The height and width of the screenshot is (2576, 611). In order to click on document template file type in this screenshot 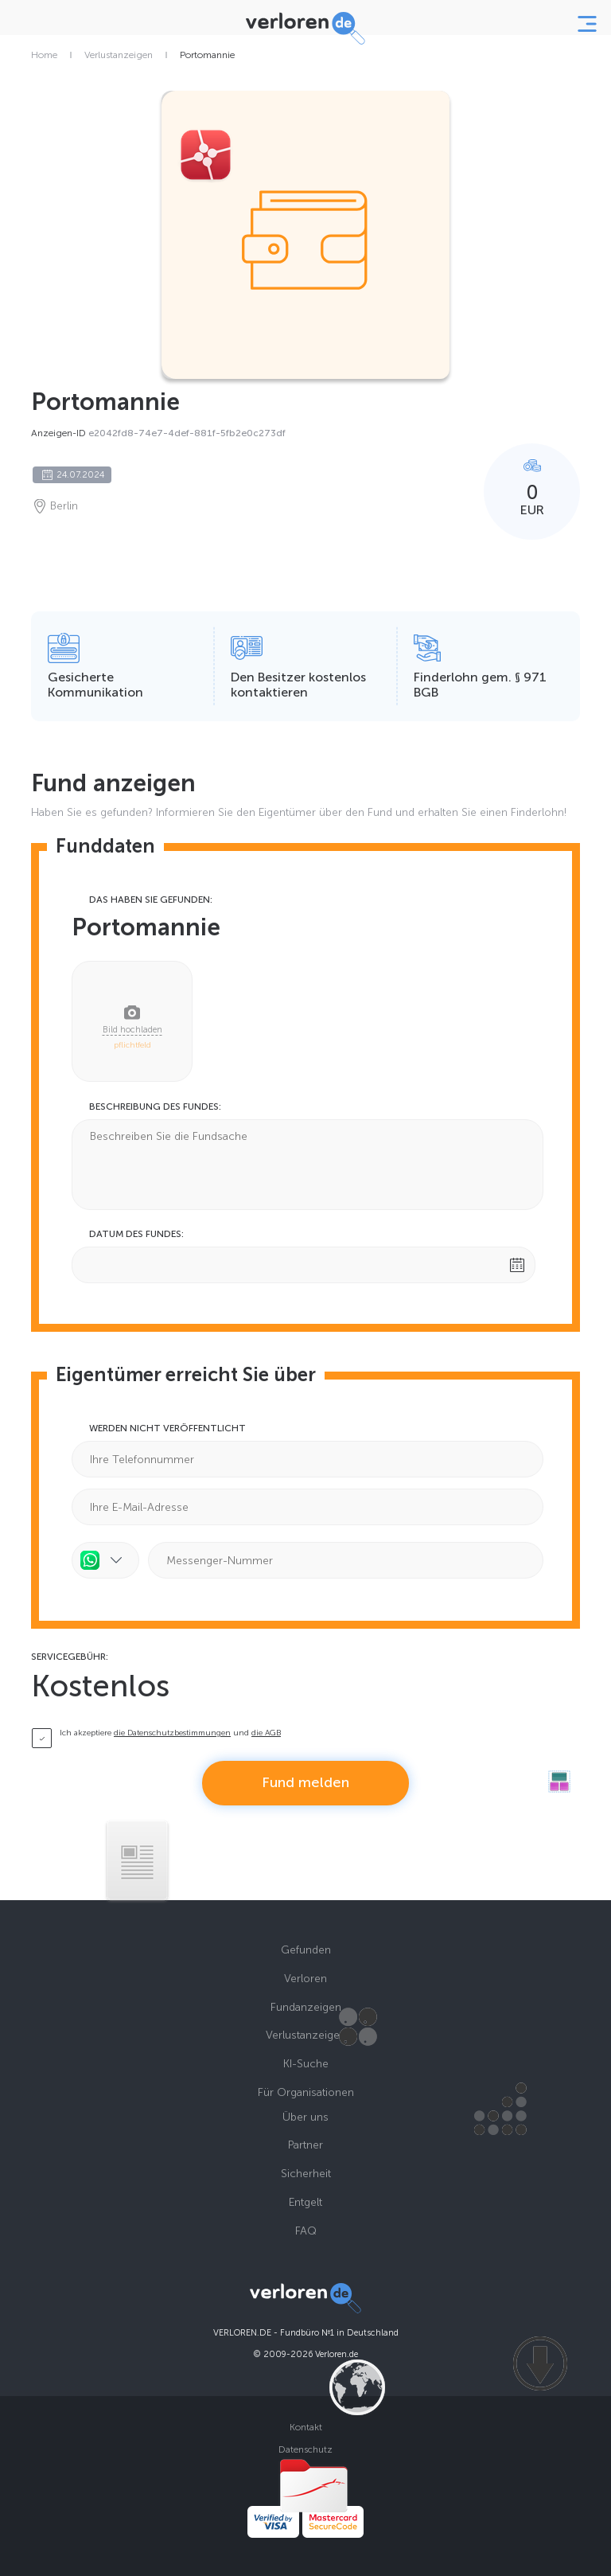, I will do `click(137, 1861)`.